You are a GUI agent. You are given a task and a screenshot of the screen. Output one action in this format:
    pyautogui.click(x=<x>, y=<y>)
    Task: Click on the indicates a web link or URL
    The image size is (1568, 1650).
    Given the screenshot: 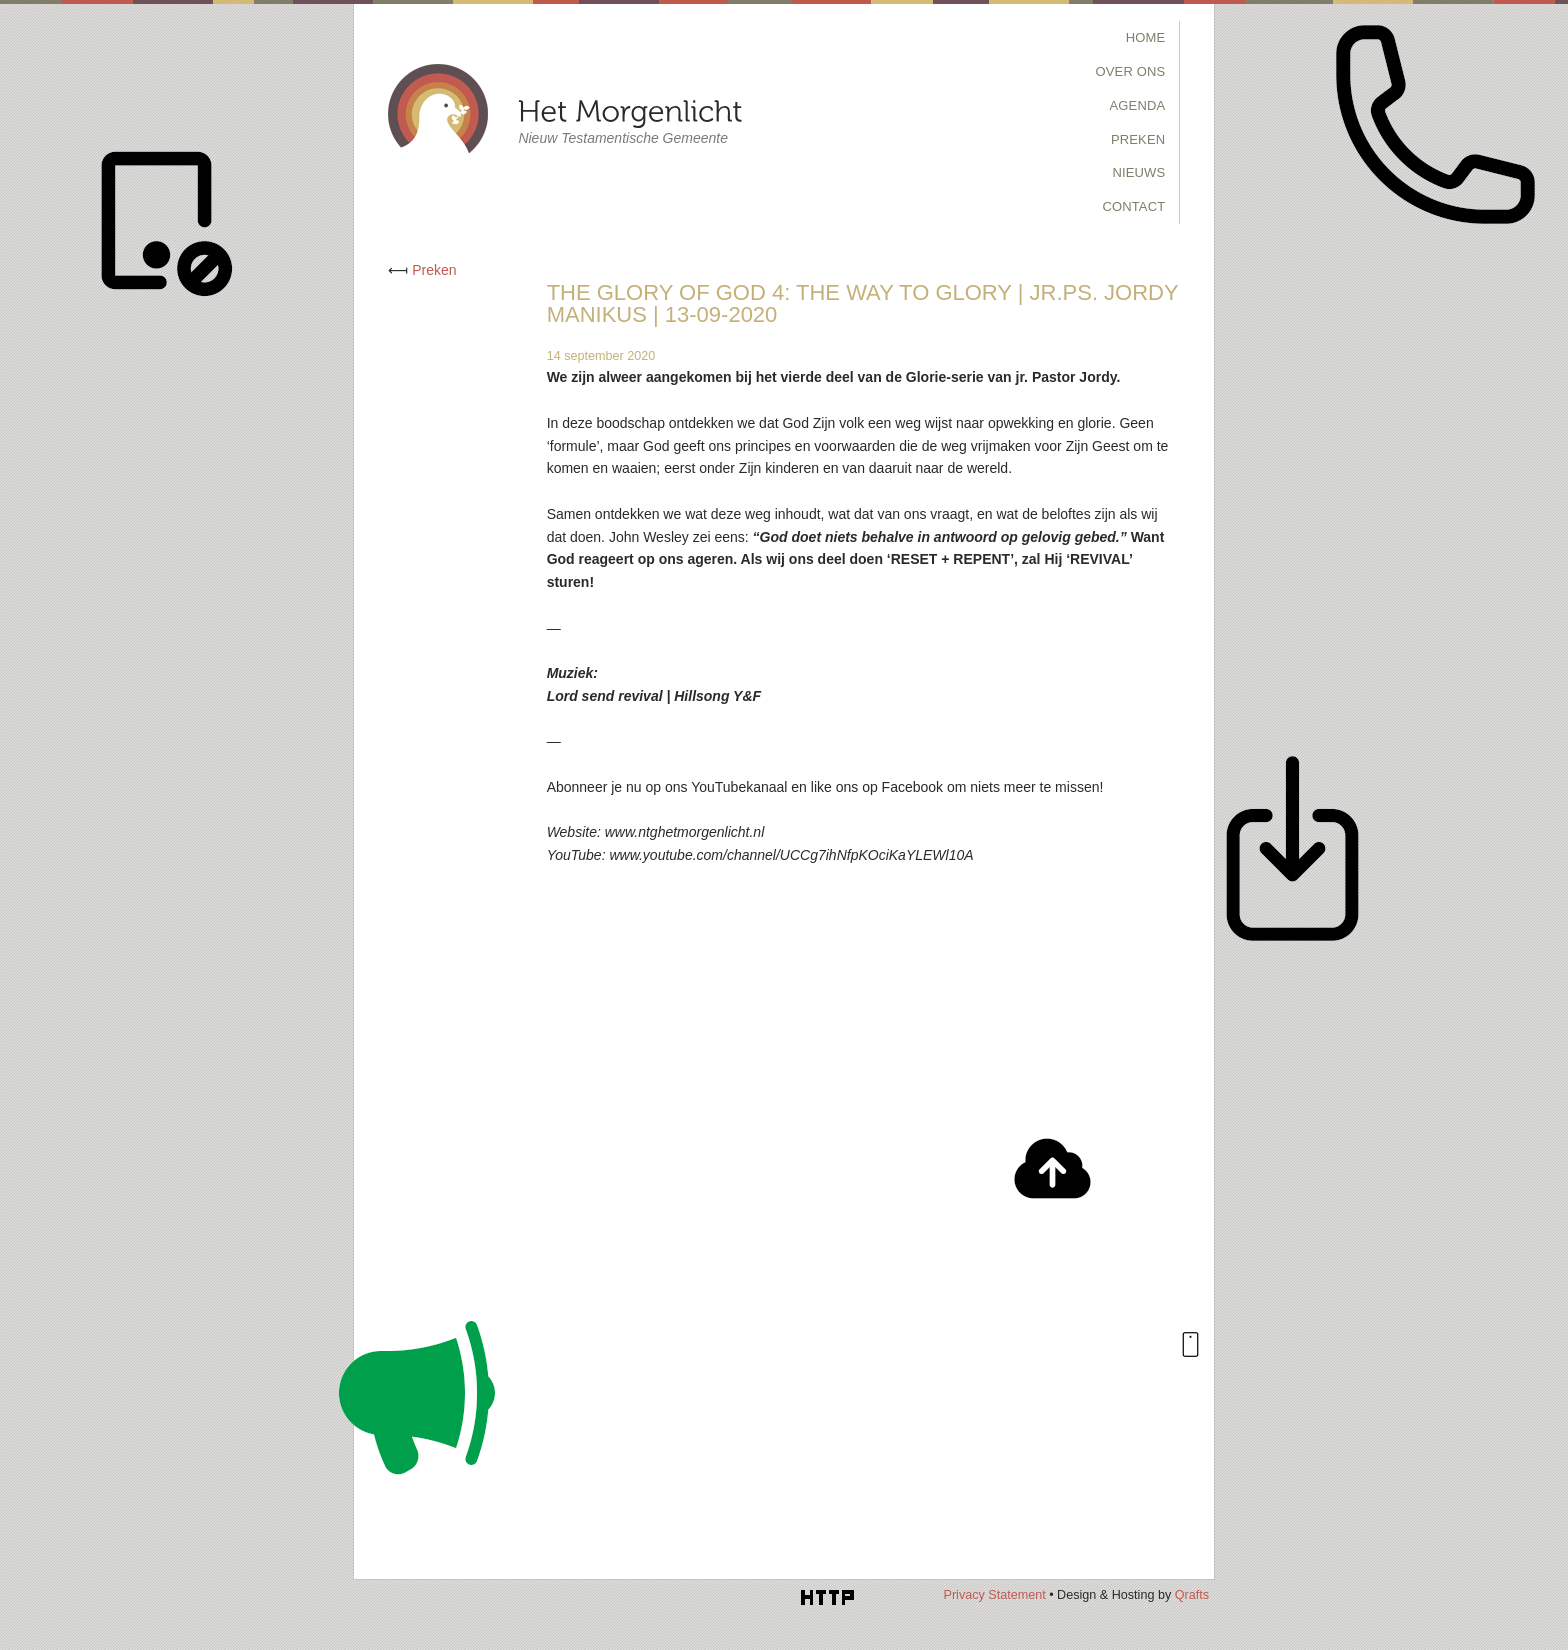 What is the action you would take?
    pyautogui.click(x=827, y=1597)
    